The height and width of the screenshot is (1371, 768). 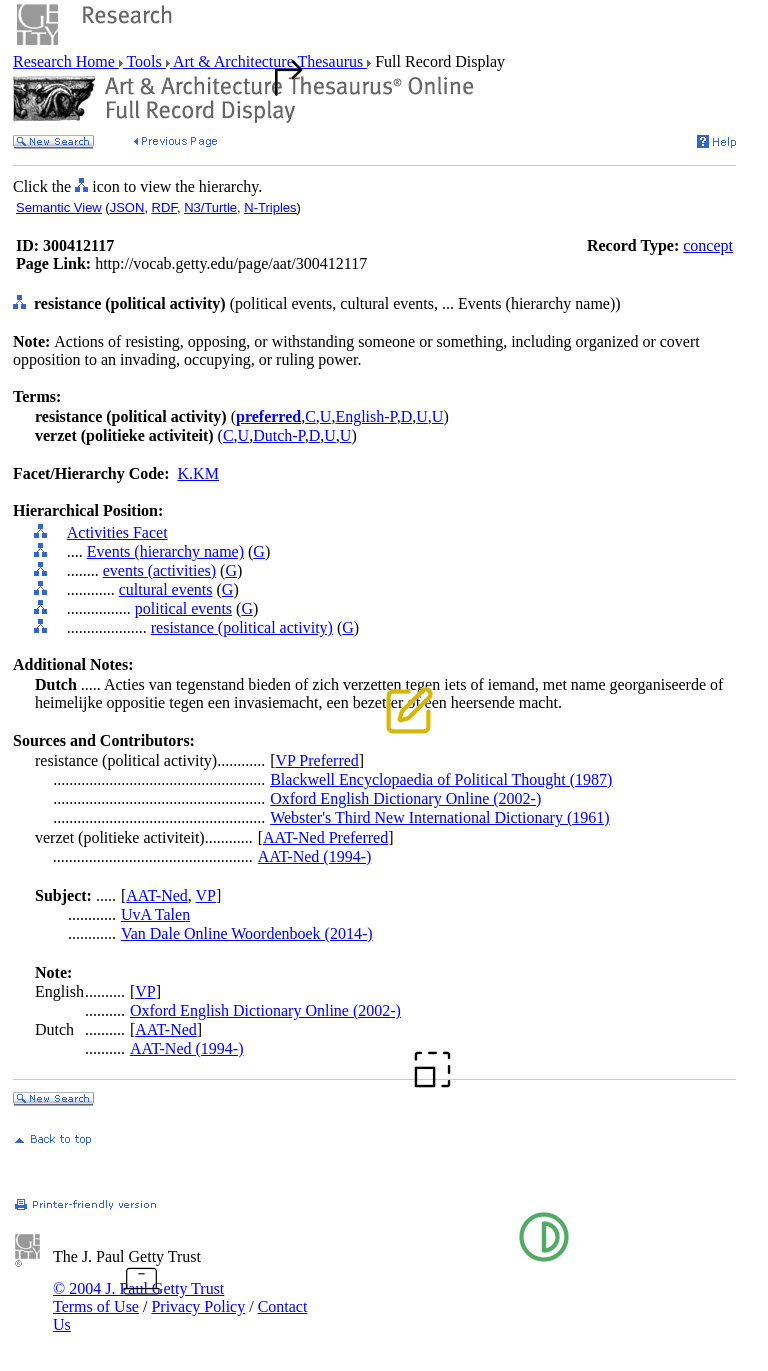 What do you see at coordinates (544, 1237) in the screenshot?
I see `adjust display contrast settings` at bounding box center [544, 1237].